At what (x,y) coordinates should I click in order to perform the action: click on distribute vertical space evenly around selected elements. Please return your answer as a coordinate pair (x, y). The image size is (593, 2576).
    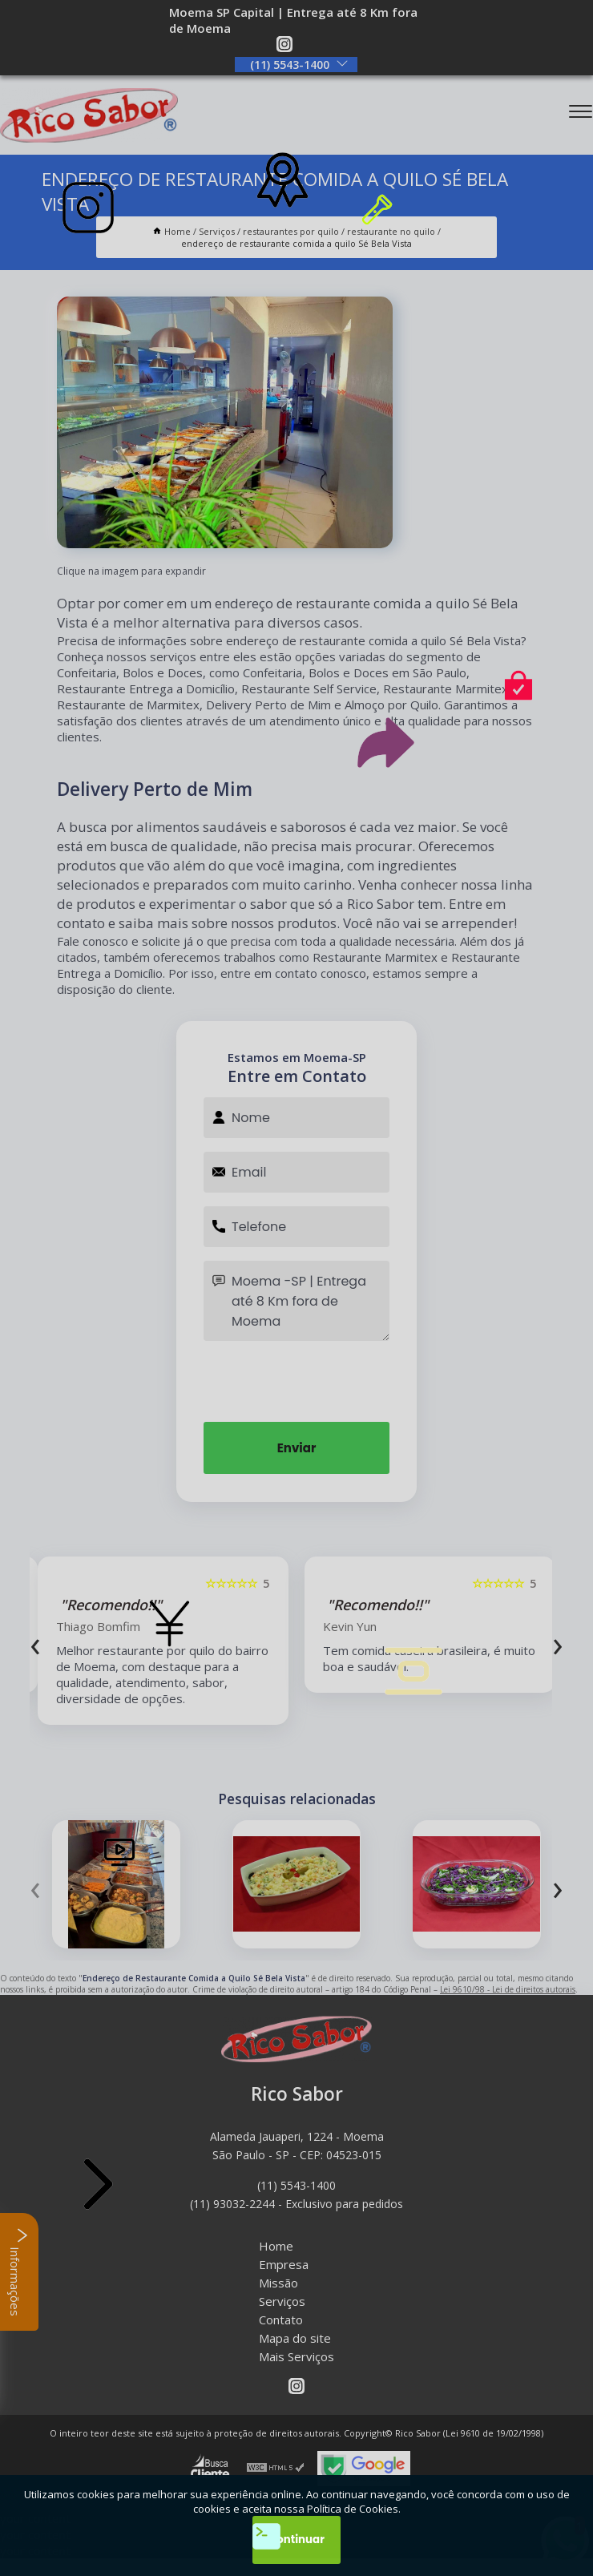
    Looking at the image, I should click on (413, 1671).